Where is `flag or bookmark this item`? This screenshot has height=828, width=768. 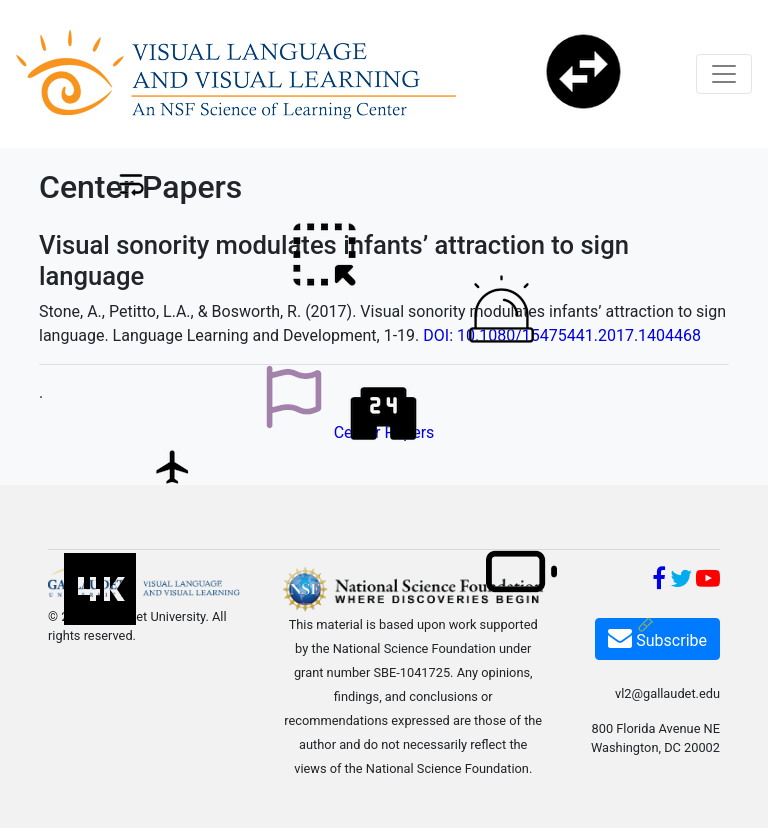
flag or bookmark this item is located at coordinates (294, 397).